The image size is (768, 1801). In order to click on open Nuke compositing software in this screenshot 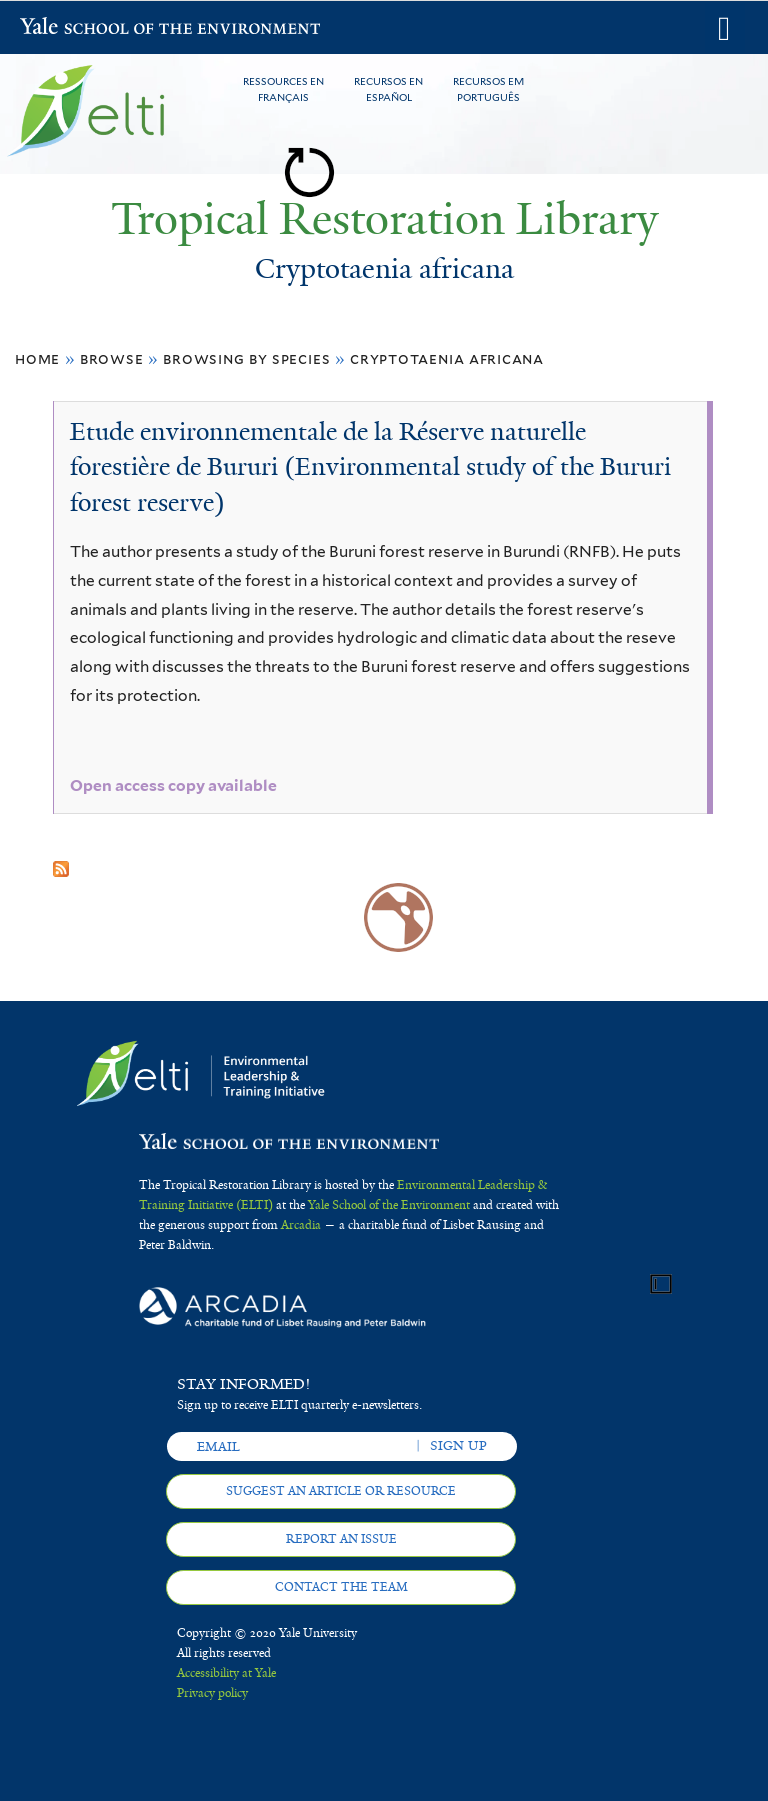, I will do `click(398, 917)`.